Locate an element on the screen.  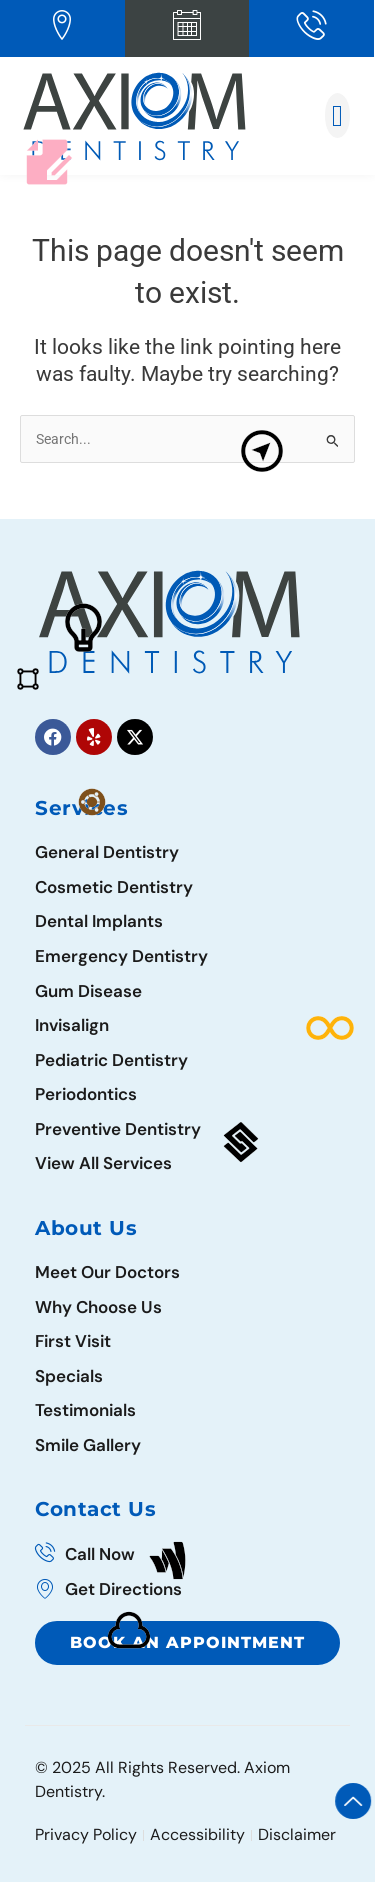
indicates cloudy weather conditions is located at coordinates (129, 1631).